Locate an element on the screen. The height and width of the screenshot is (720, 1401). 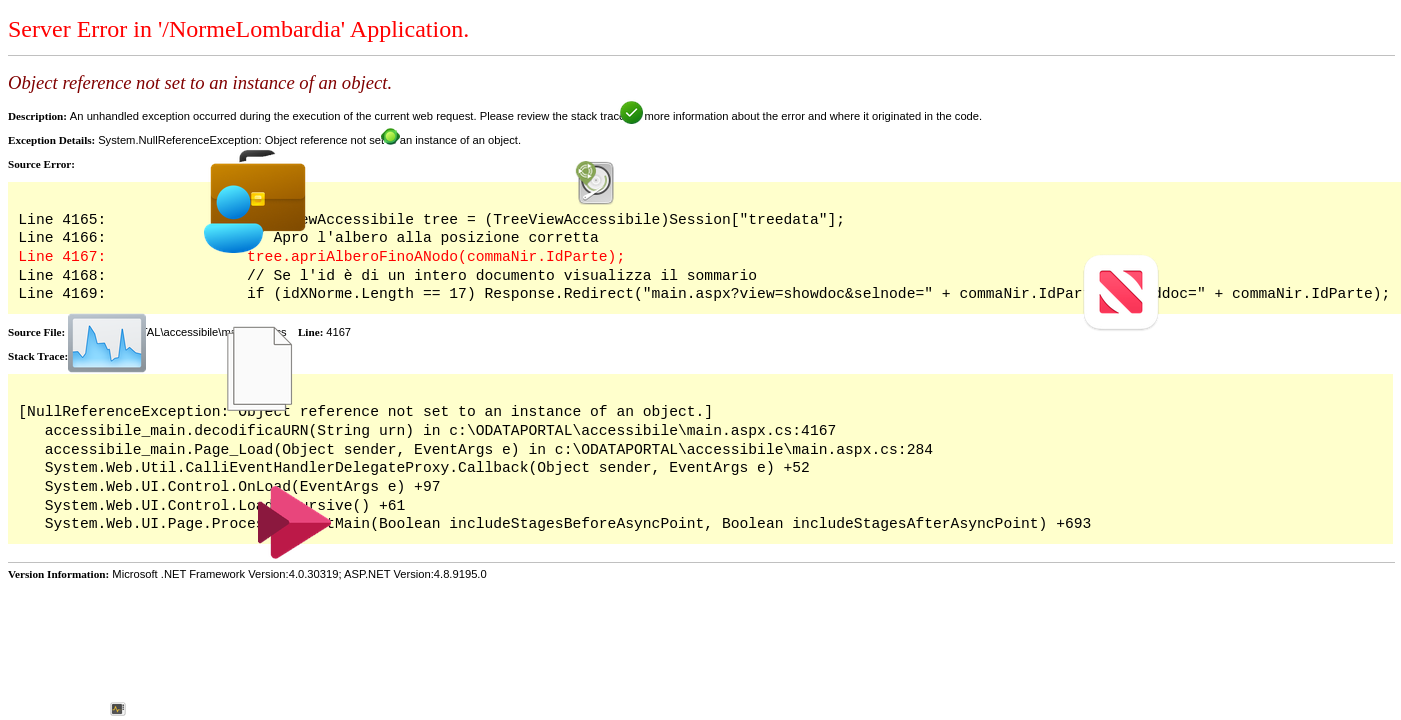
open system monitor to view CPU and memory usage is located at coordinates (118, 709).